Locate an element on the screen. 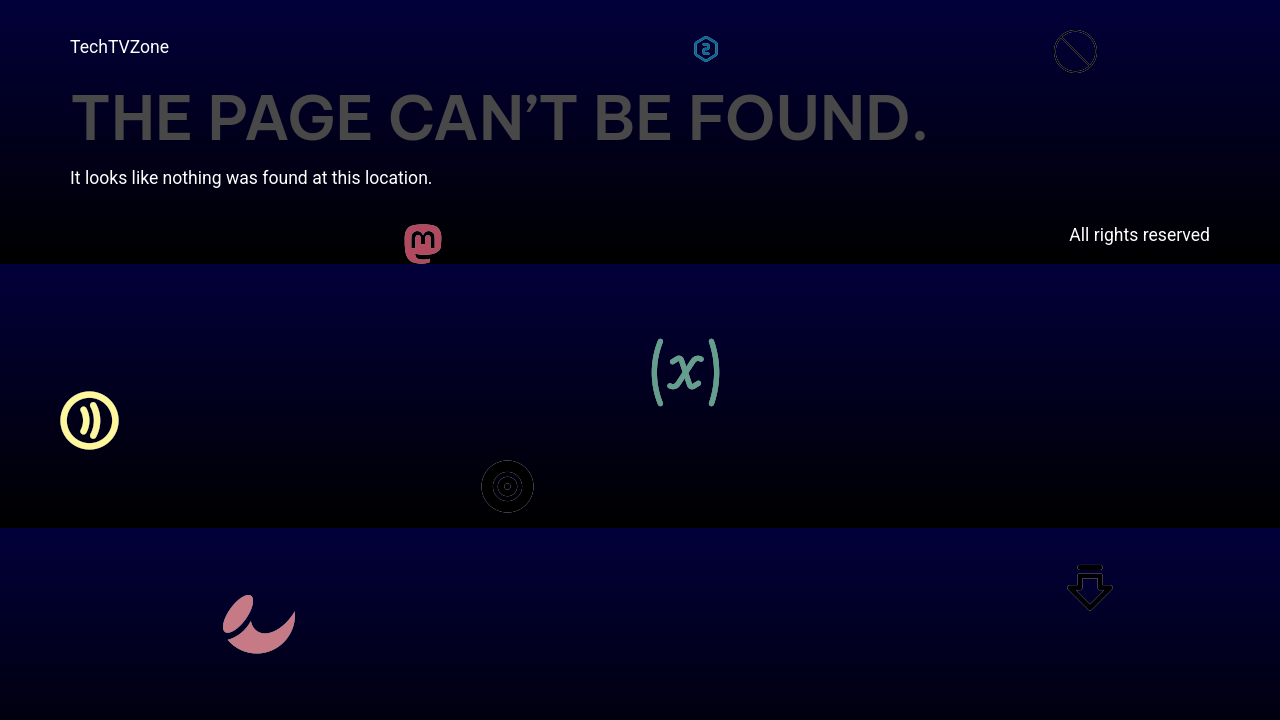 The height and width of the screenshot is (720, 1280). indicates a prohibited or blocked action is located at coordinates (1075, 51).